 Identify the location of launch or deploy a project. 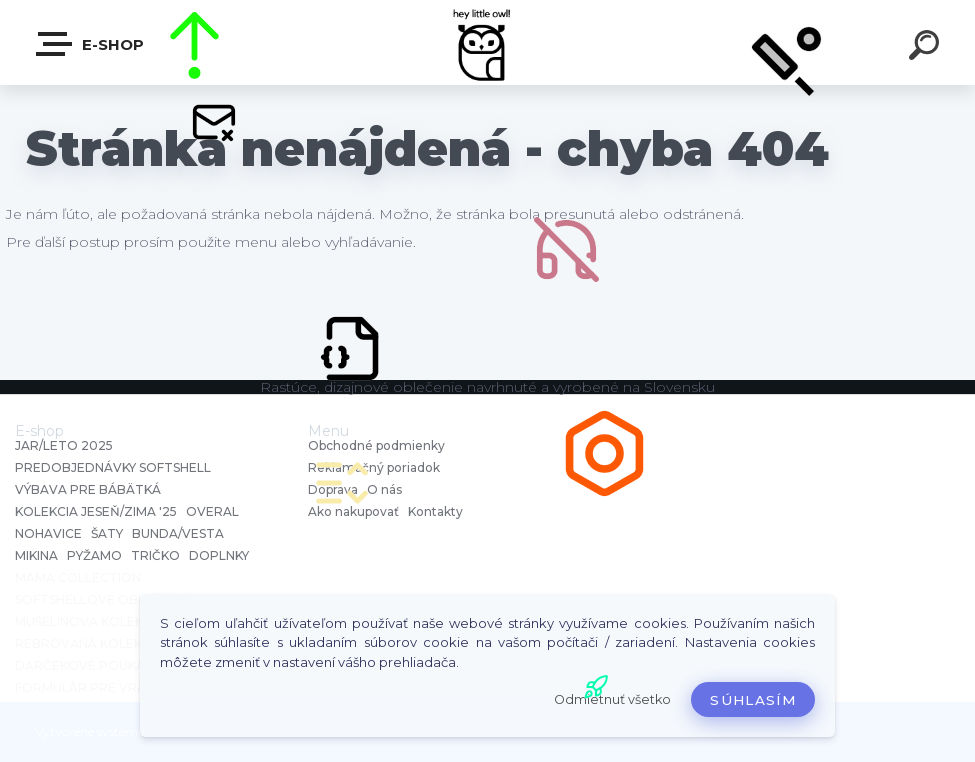
(596, 687).